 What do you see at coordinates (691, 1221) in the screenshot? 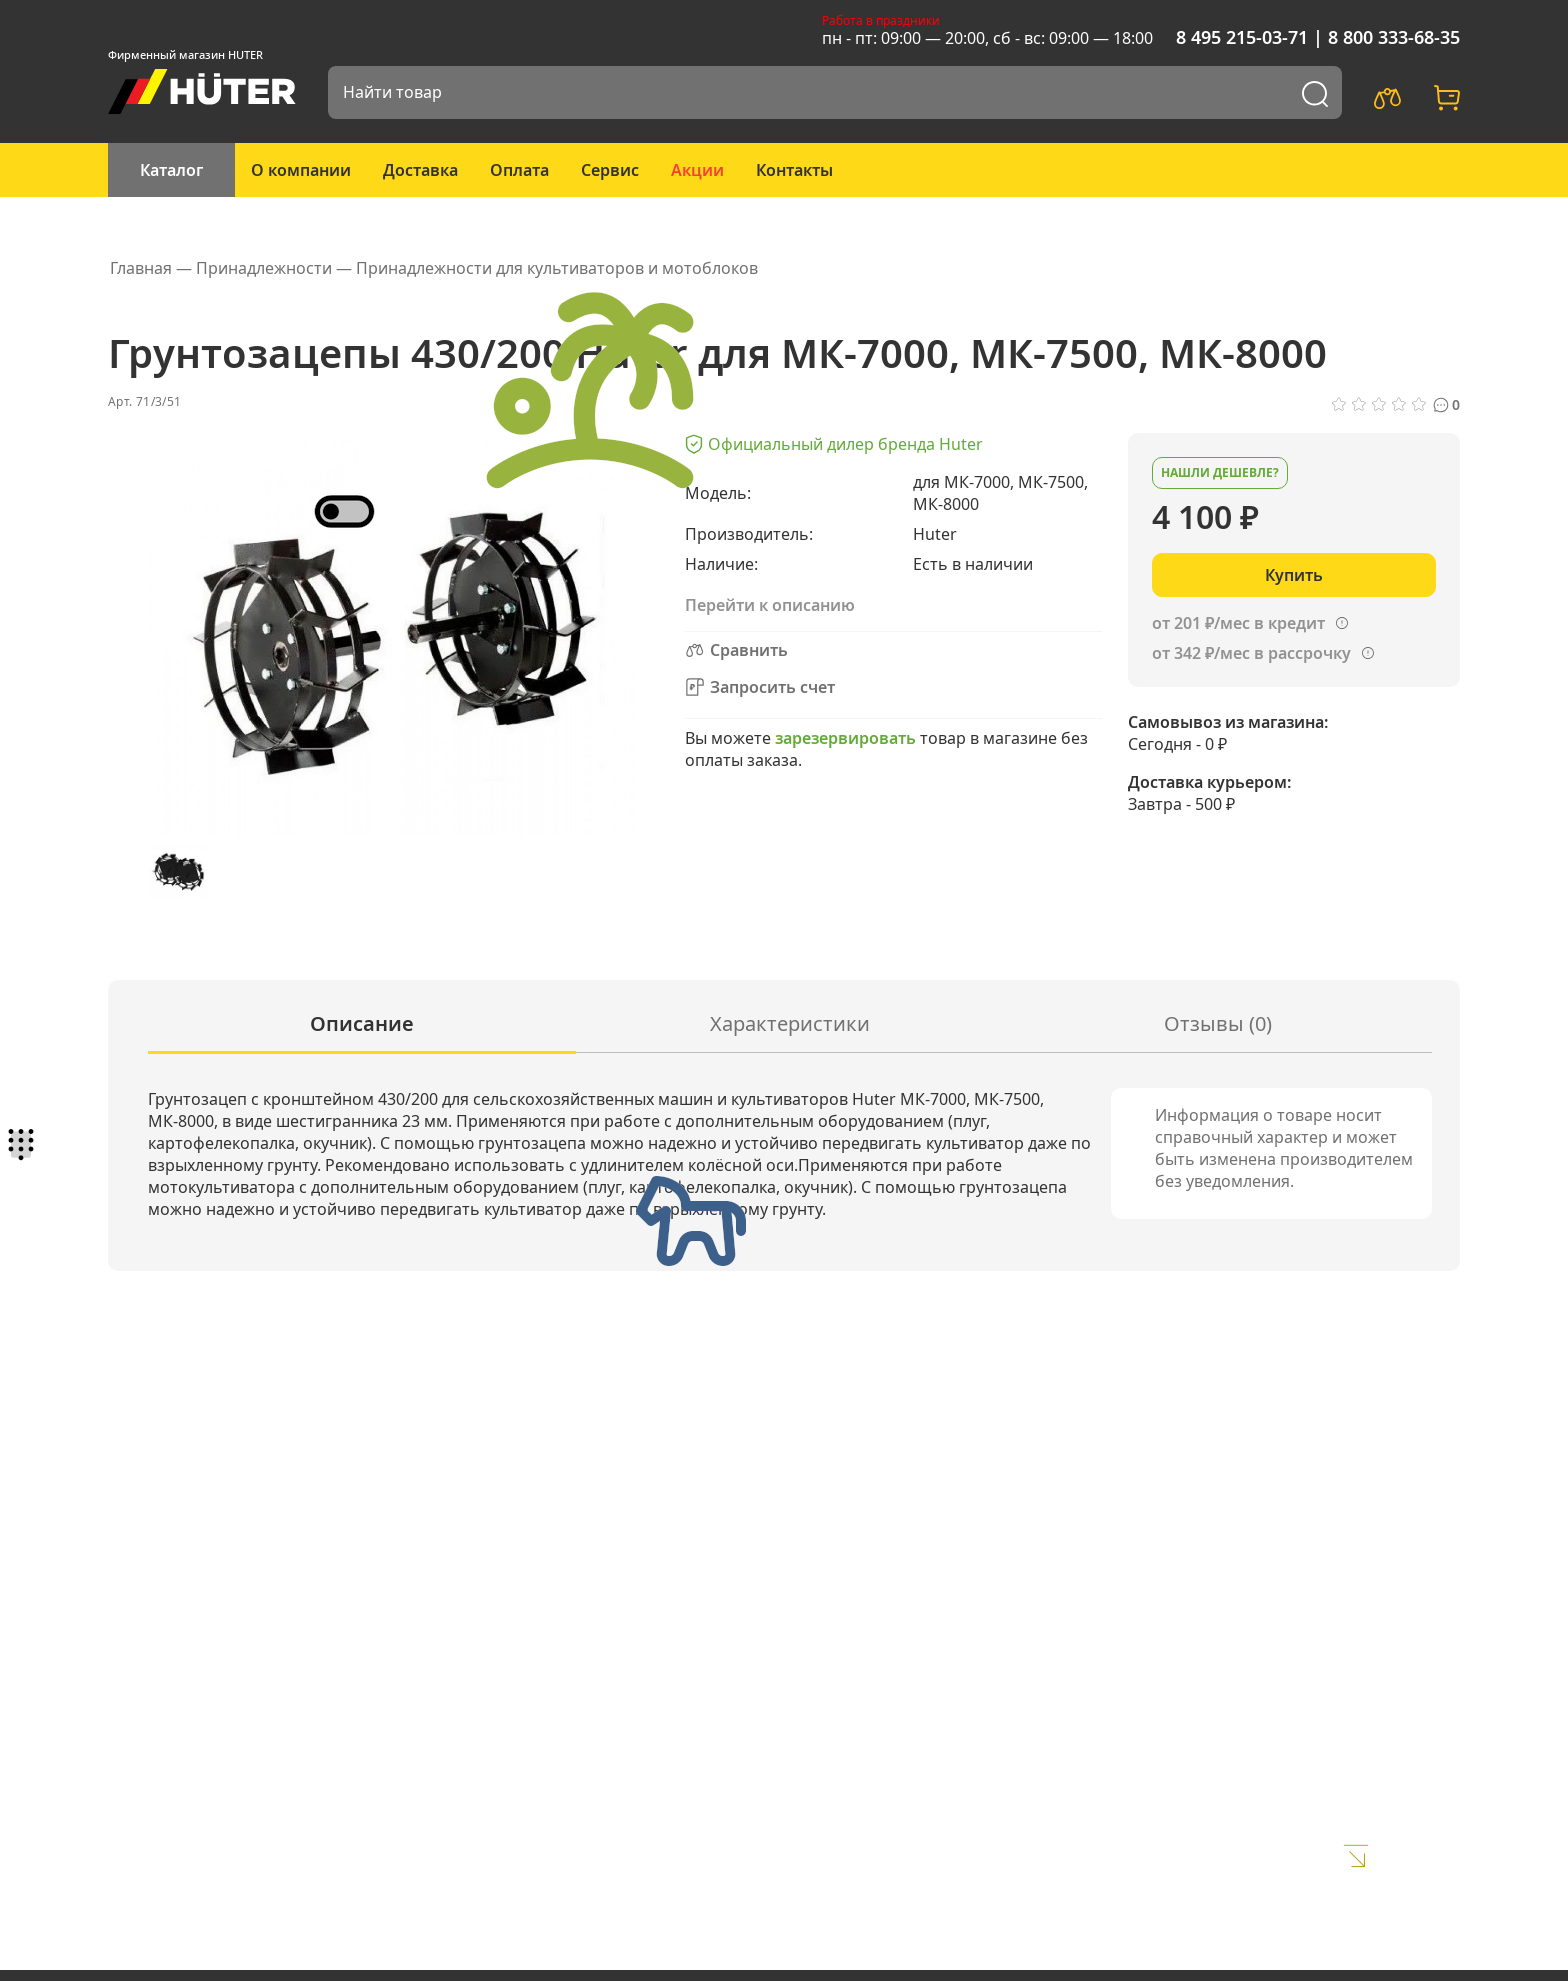
I see `access equestrian or horseback riding features` at bounding box center [691, 1221].